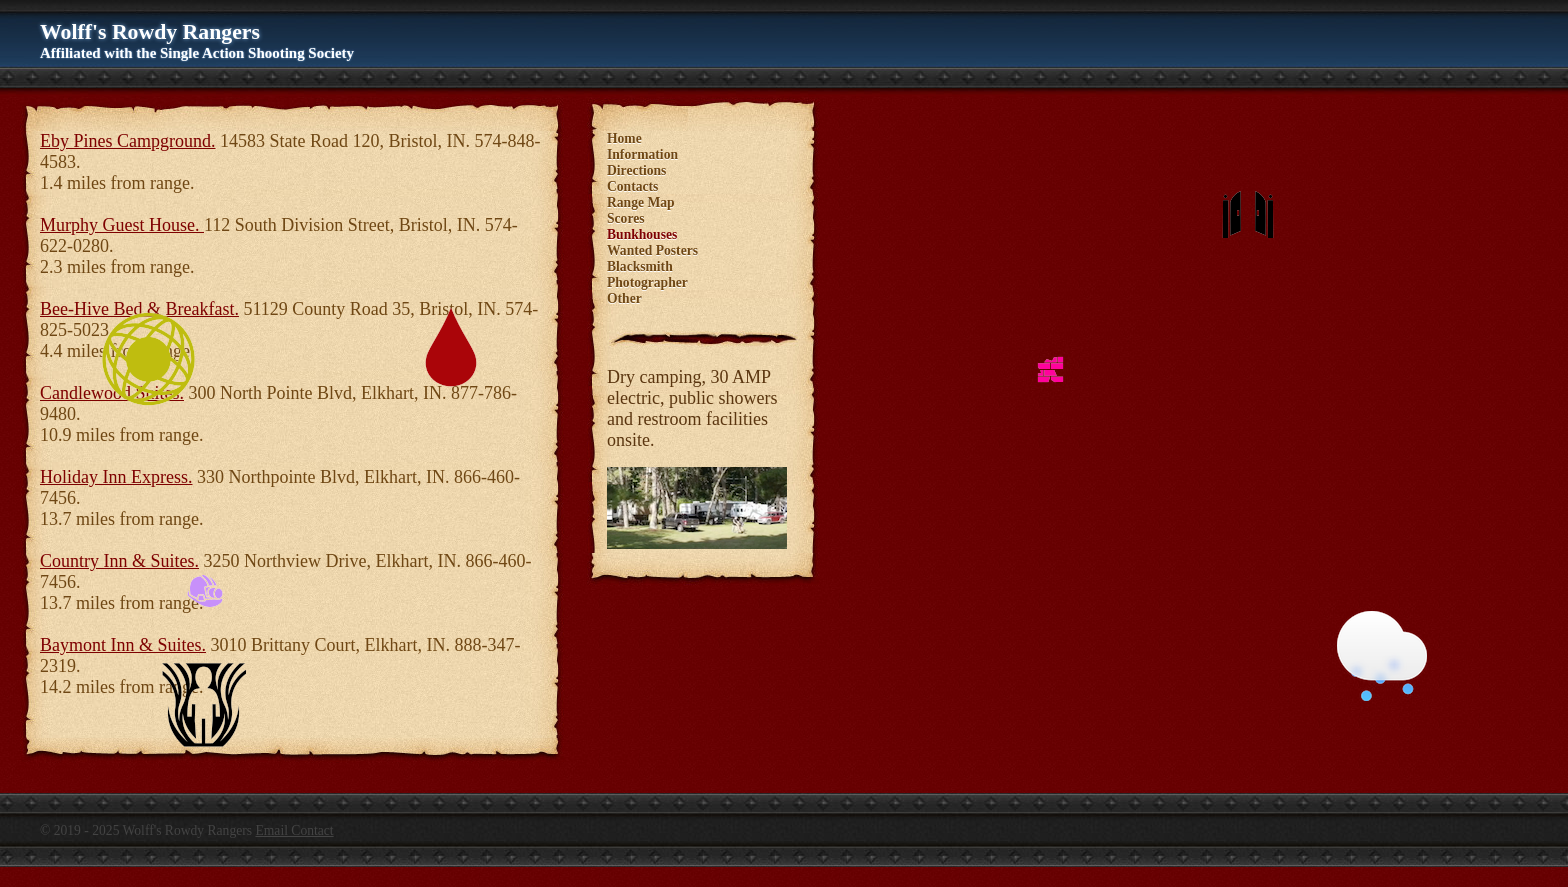  Describe the element at coordinates (204, 705) in the screenshot. I see `indicates a special power-up or ability is active` at that location.